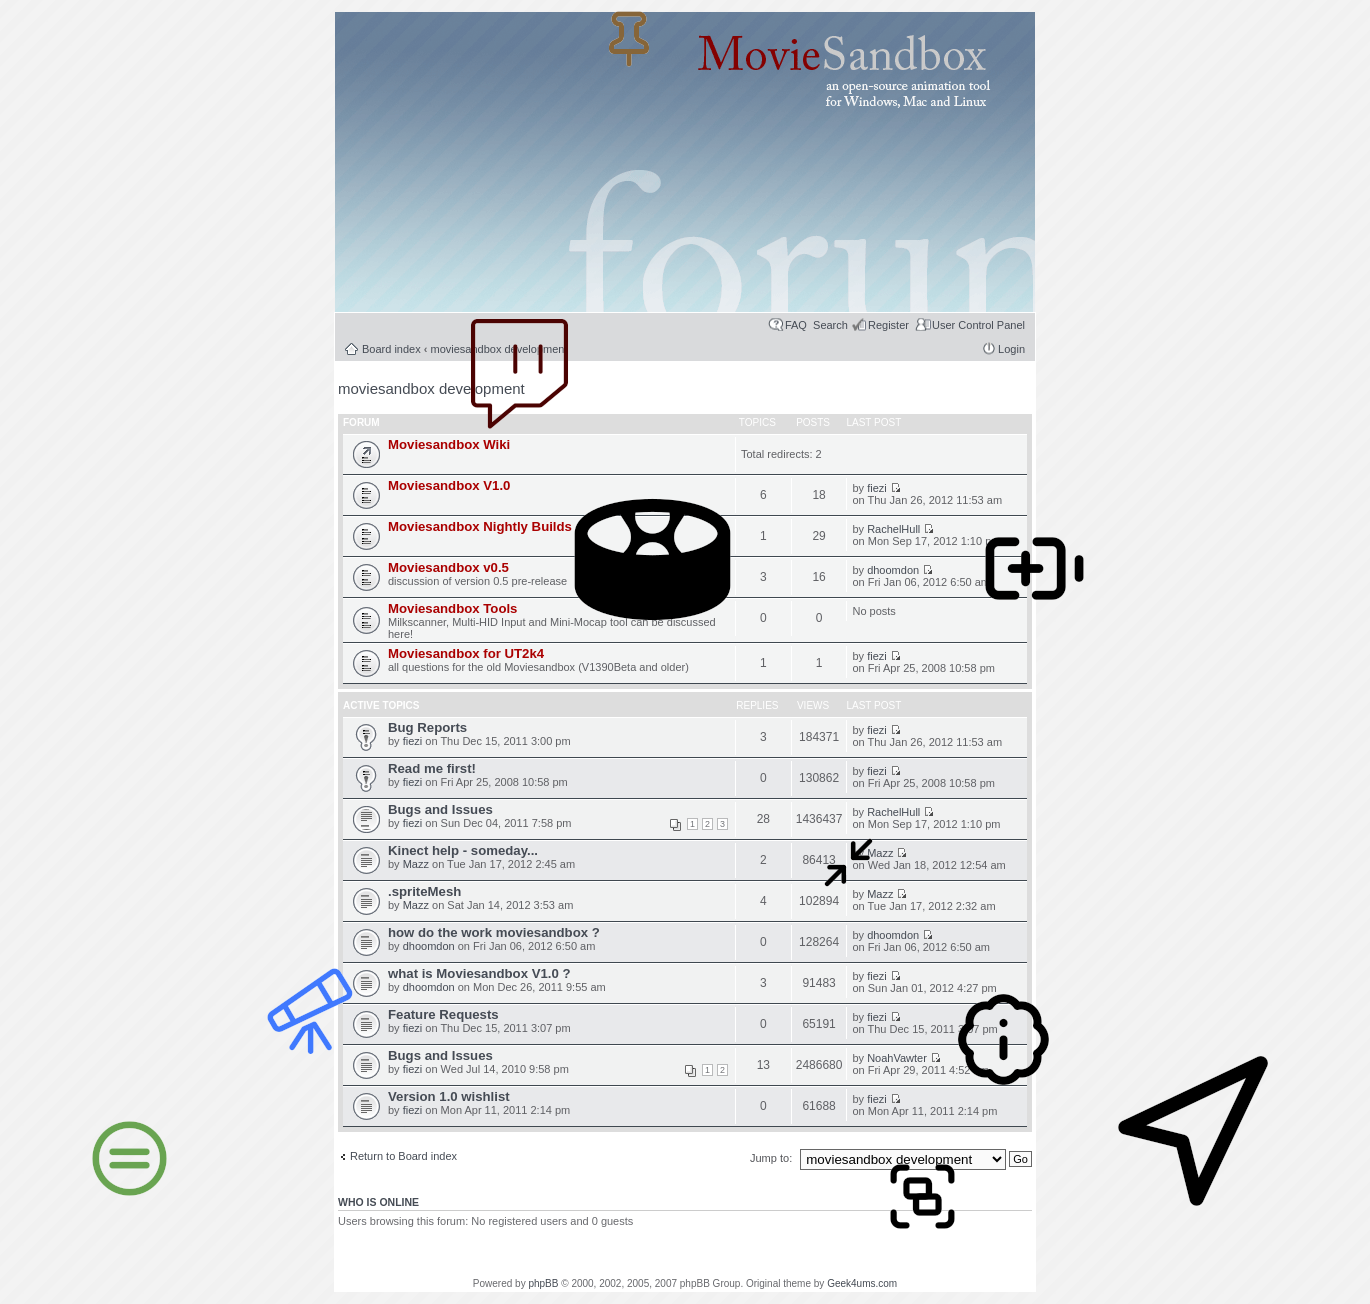 The height and width of the screenshot is (1304, 1370). Describe the element at coordinates (848, 862) in the screenshot. I see `minimize or collapse the current window` at that location.